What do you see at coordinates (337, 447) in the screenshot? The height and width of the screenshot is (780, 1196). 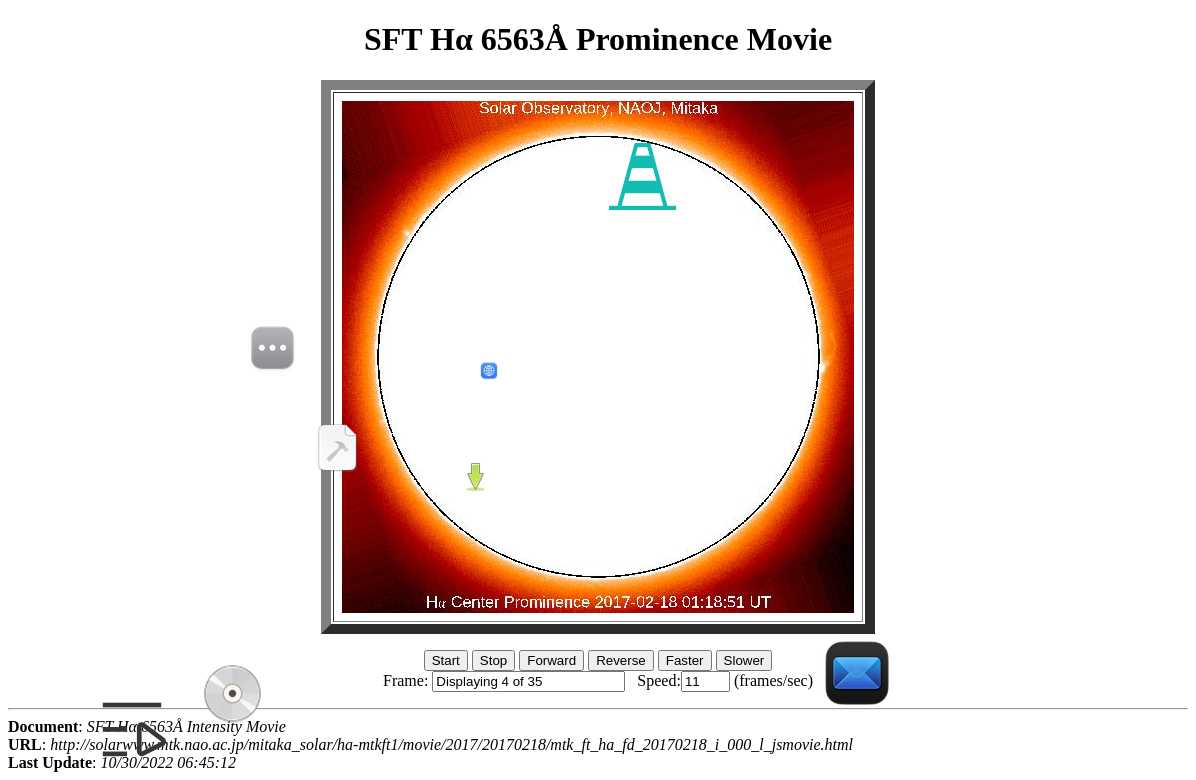 I see `a makefile used for building or compiling software` at bounding box center [337, 447].